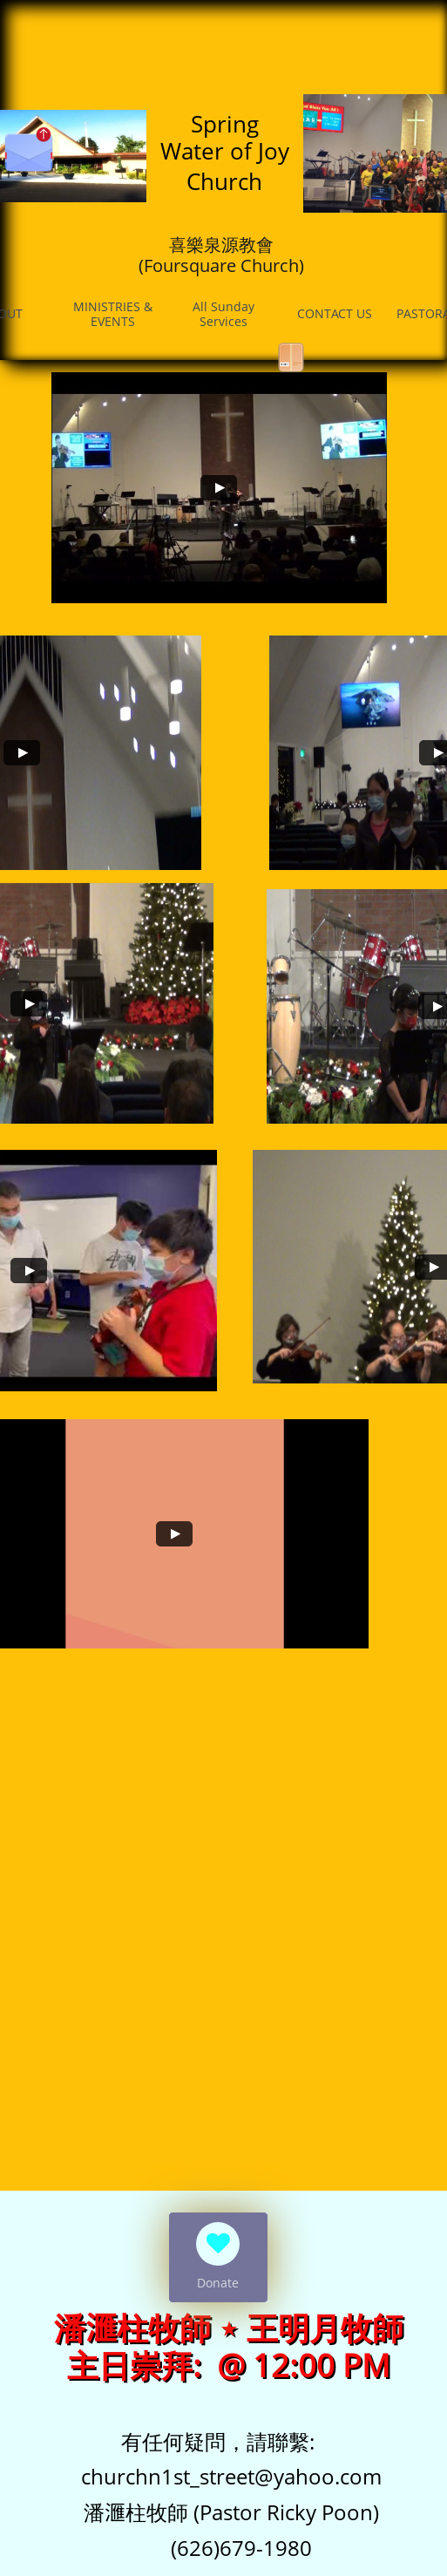 This screenshot has width=447, height=2576. I want to click on compressed archive file type indicator, so click(291, 357).